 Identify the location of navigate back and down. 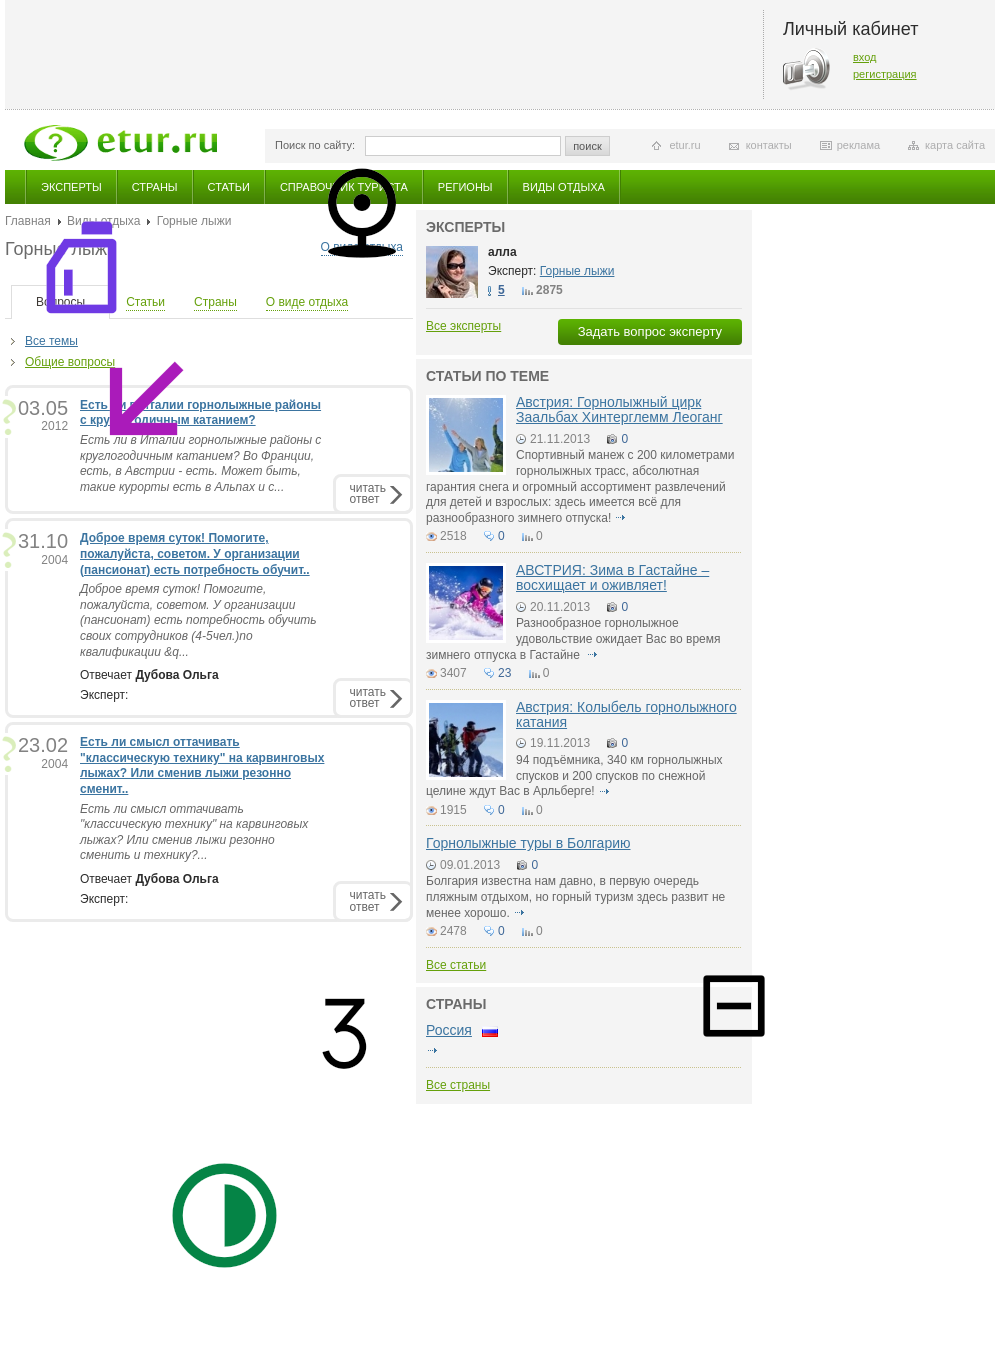
(140, 404).